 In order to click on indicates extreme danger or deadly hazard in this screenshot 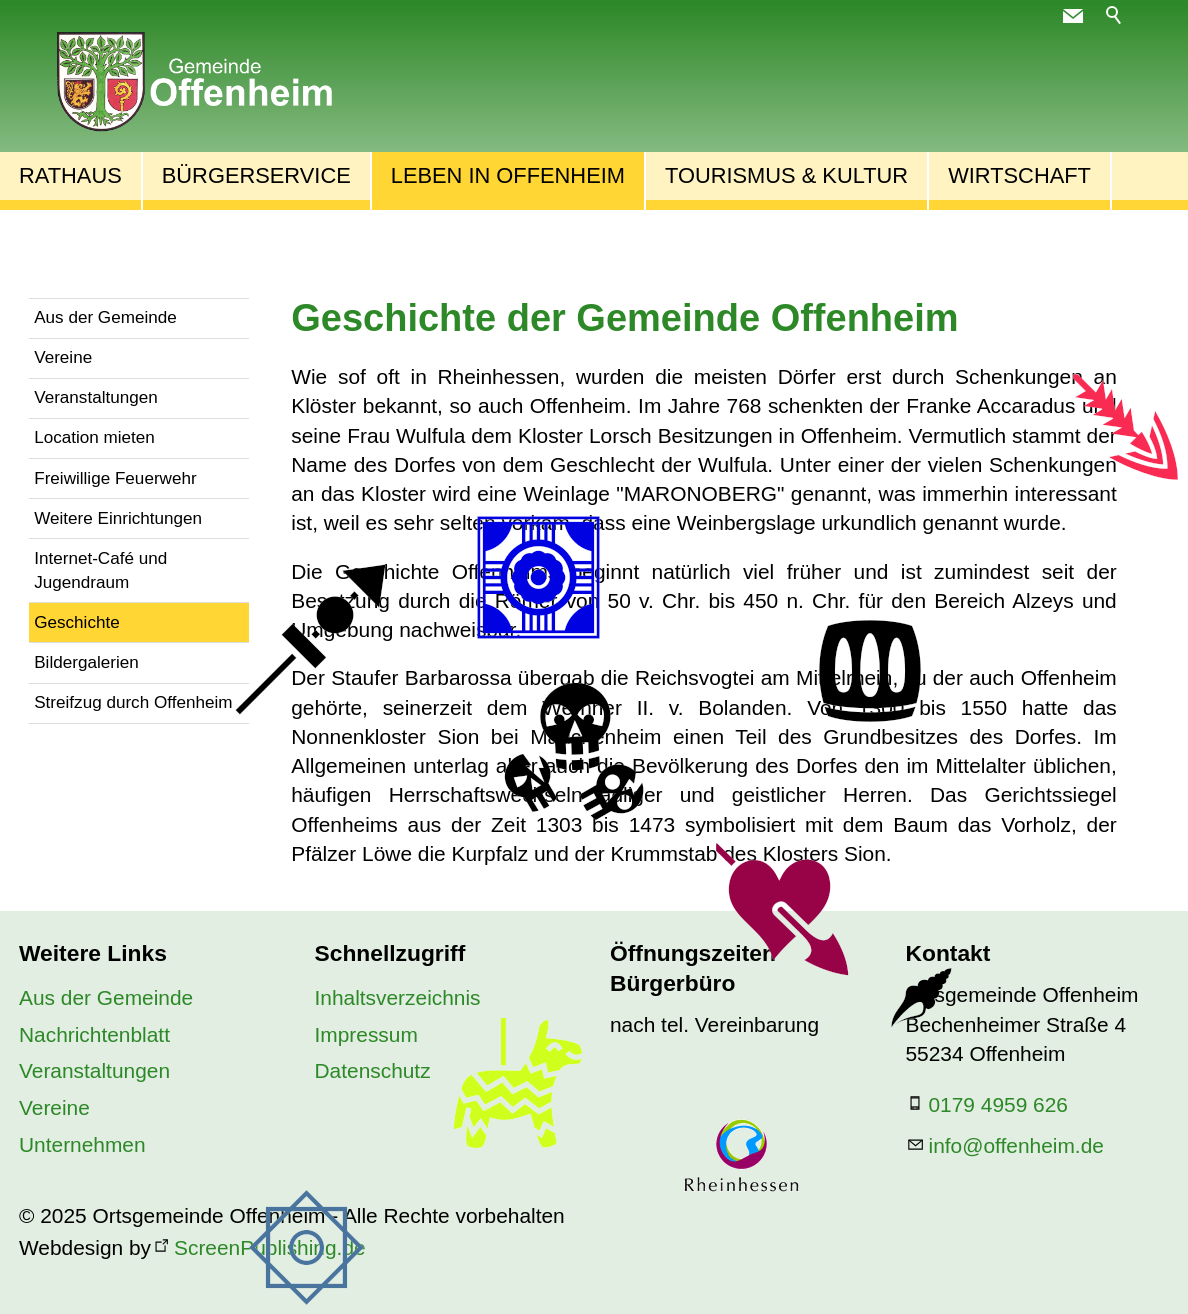, I will do `click(573, 751)`.